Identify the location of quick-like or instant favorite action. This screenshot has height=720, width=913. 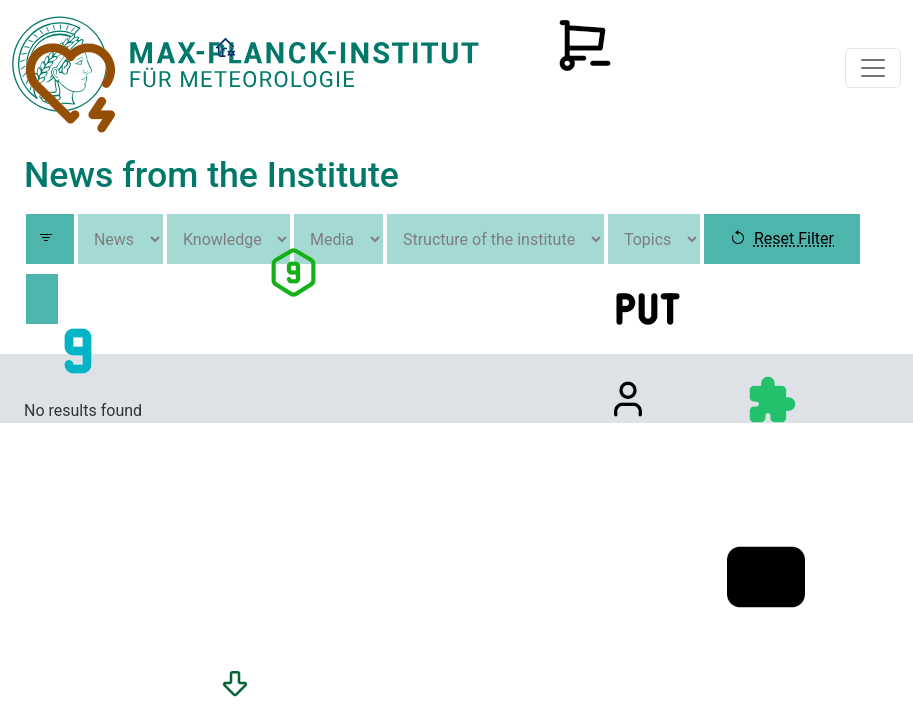
(70, 83).